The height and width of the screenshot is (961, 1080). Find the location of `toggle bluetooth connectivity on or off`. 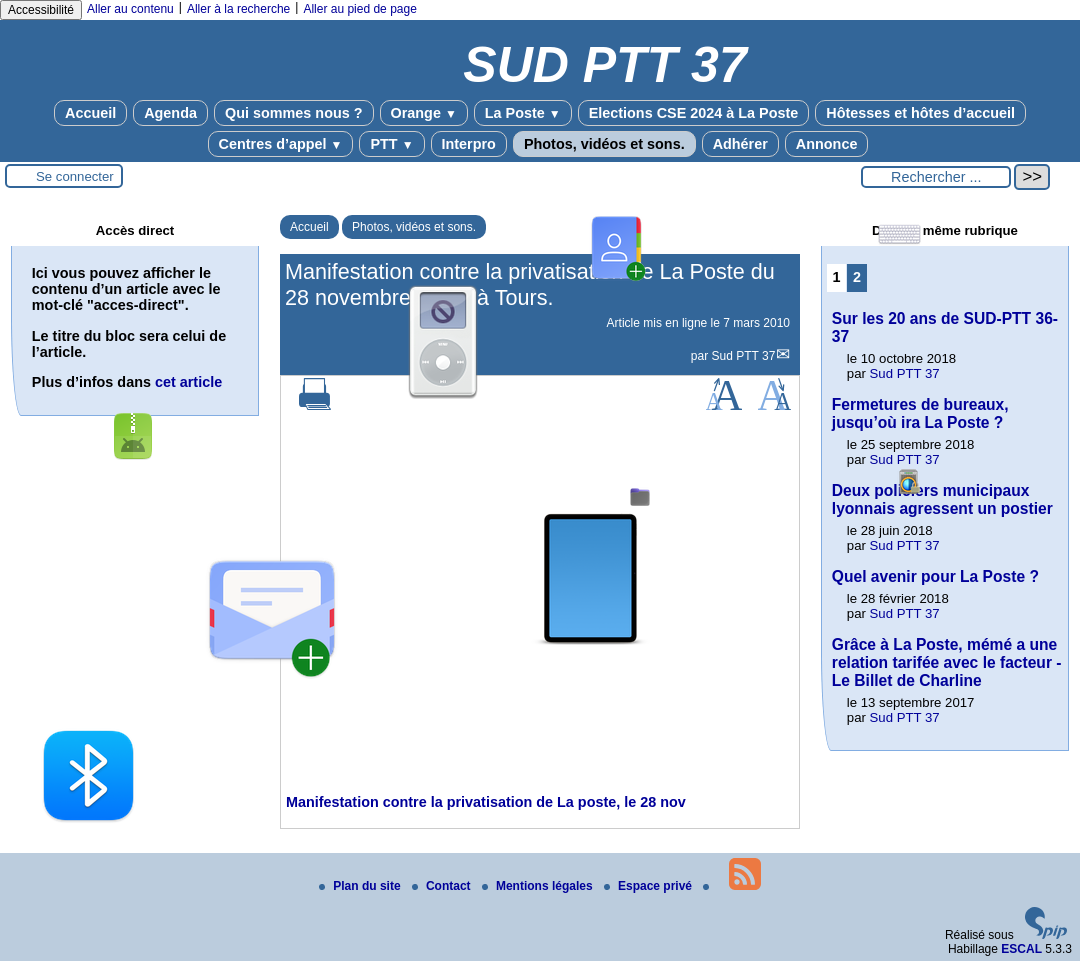

toggle bluetooth connectivity on or off is located at coordinates (88, 775).